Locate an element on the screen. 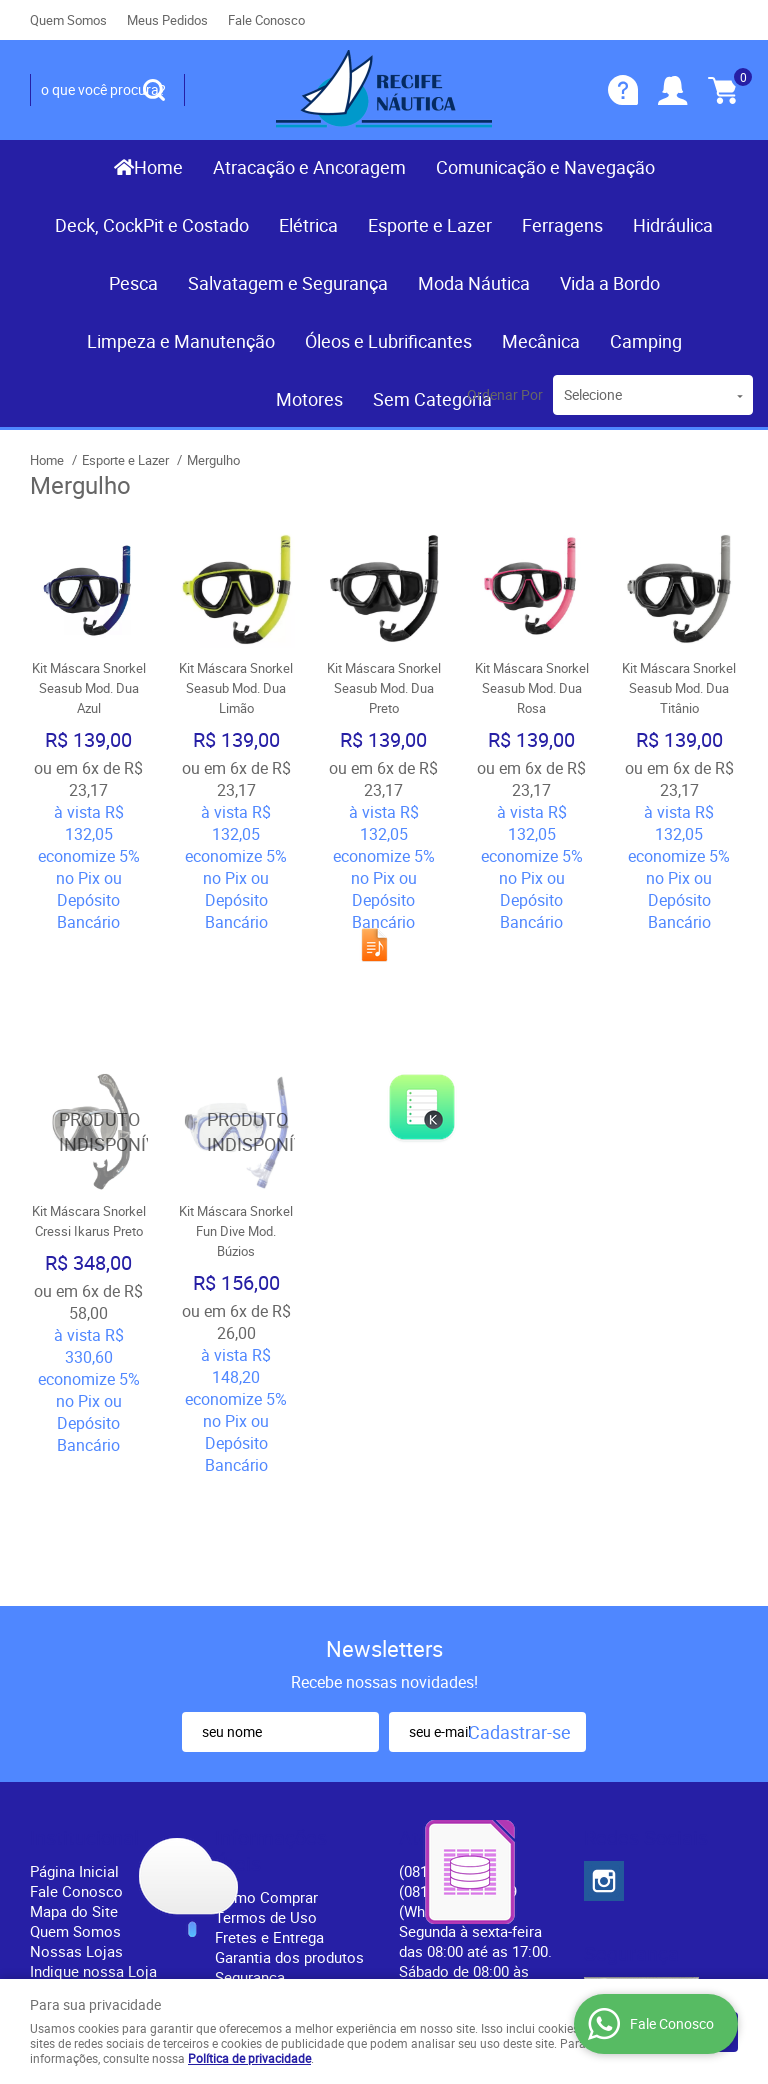 Image resolution: width=768 pixels, height=2084 pixels. open a libreoffice base database file is located at coordinates (470, 1872).